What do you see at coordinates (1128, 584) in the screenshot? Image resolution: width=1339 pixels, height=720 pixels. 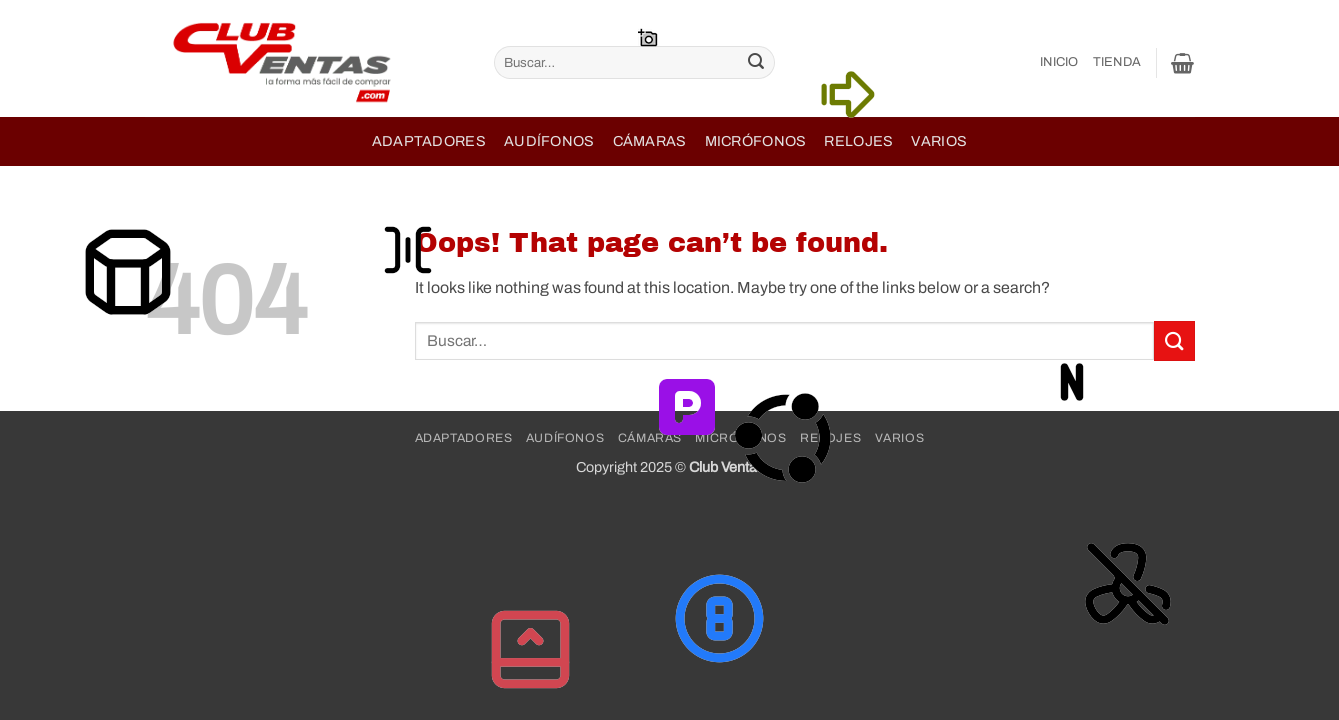 I see `disable propeller or fan function` at bounding box center [1128, 584].